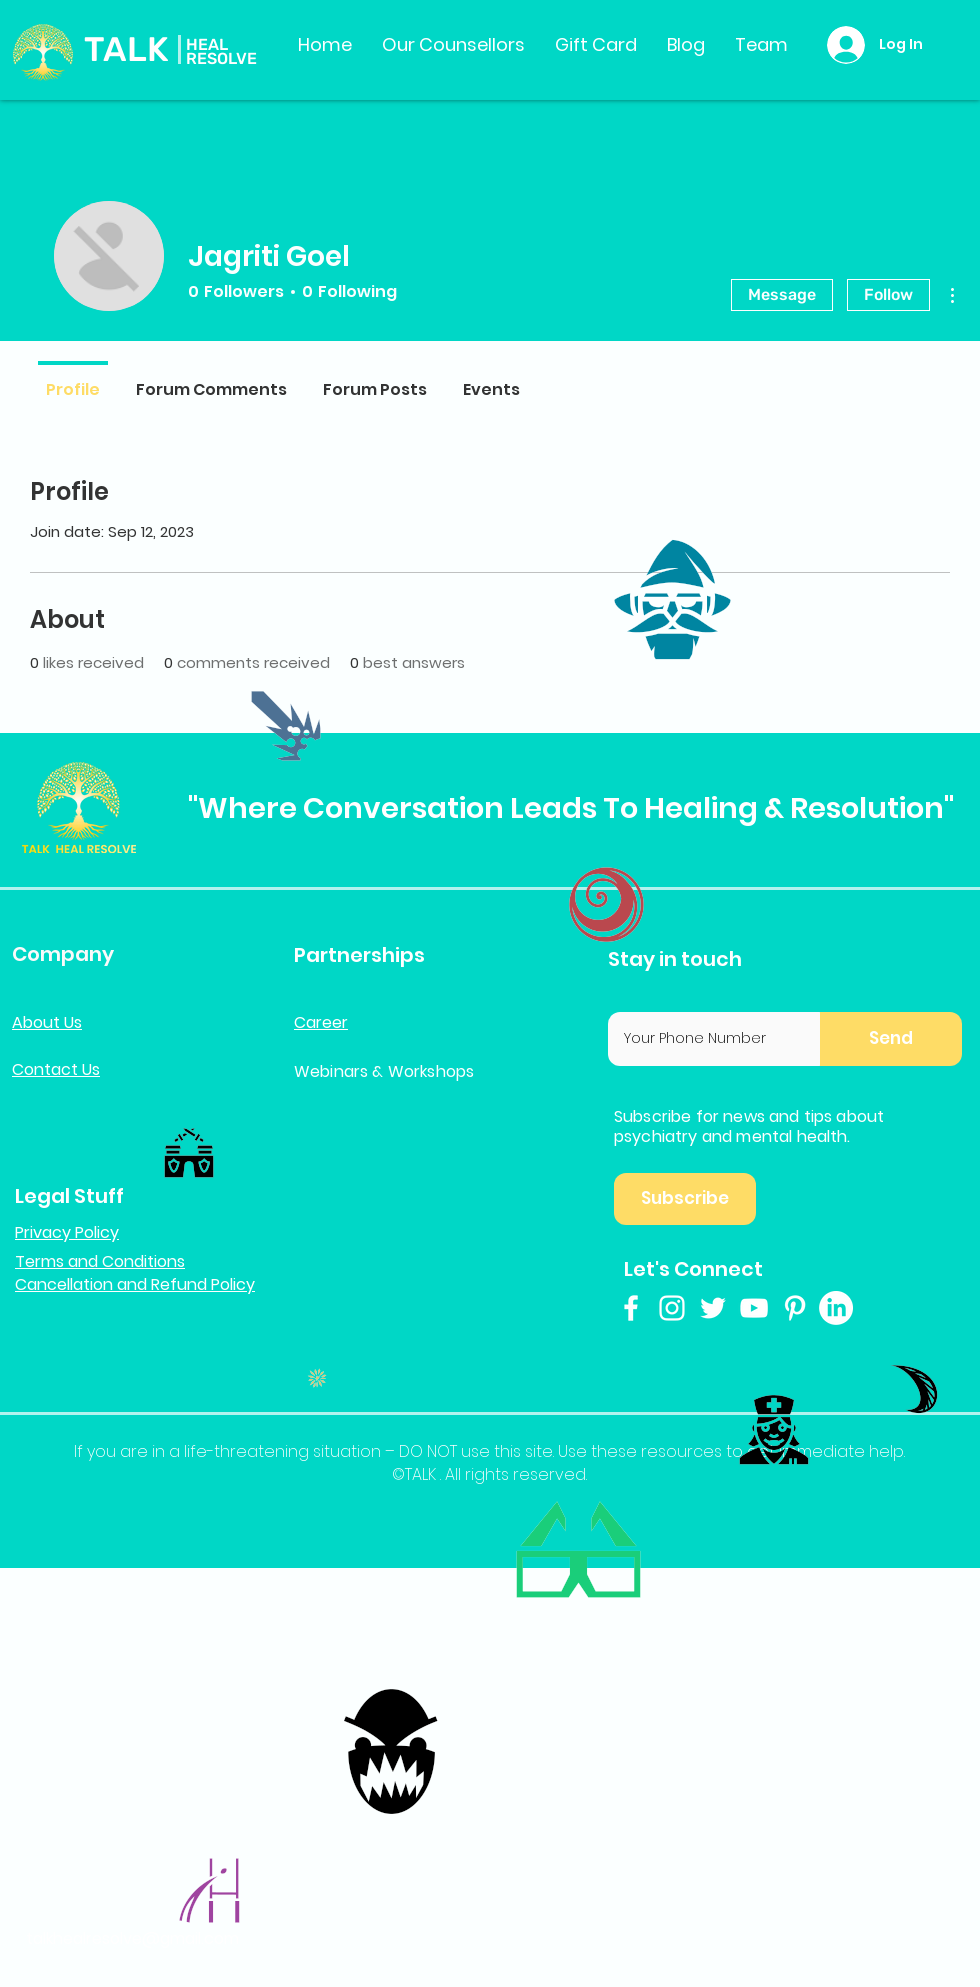 The height and width of the screenshot is (1987, 980). Describe the element at coordinates (189, 1153) in the screenshot. I see `access military or troop buildings` at that location.